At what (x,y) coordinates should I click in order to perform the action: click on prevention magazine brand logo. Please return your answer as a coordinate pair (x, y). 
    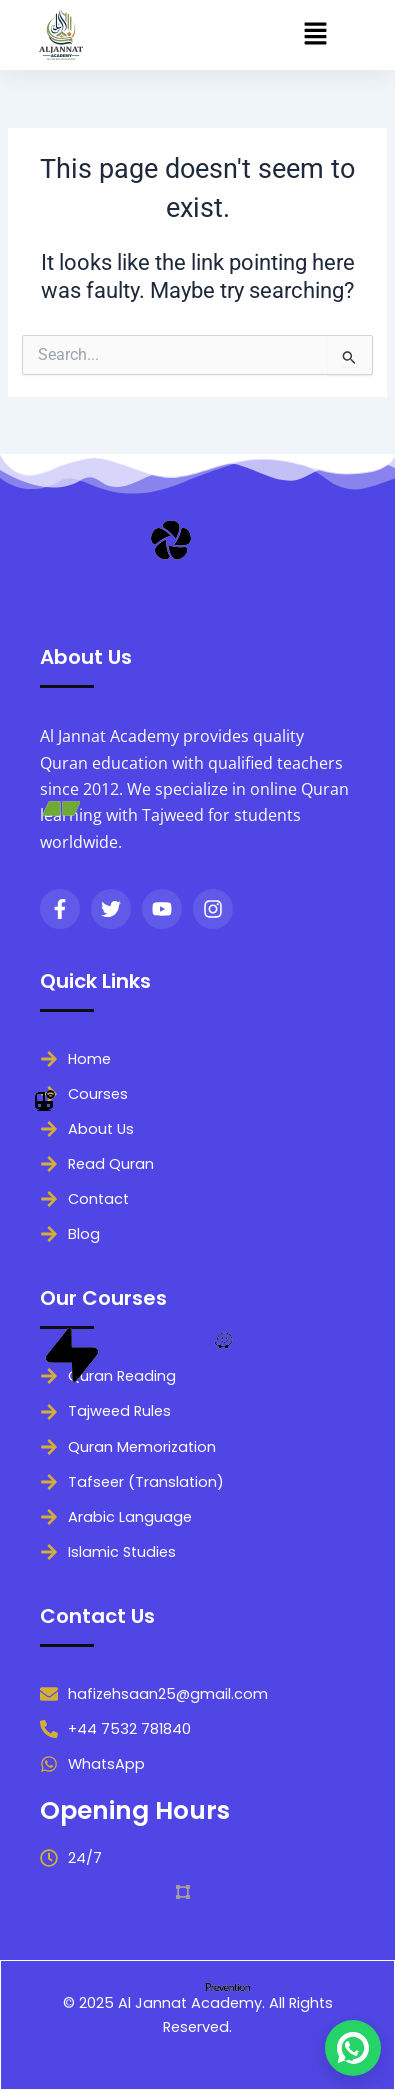
    Looking at the image, I should click on (228, 1987).